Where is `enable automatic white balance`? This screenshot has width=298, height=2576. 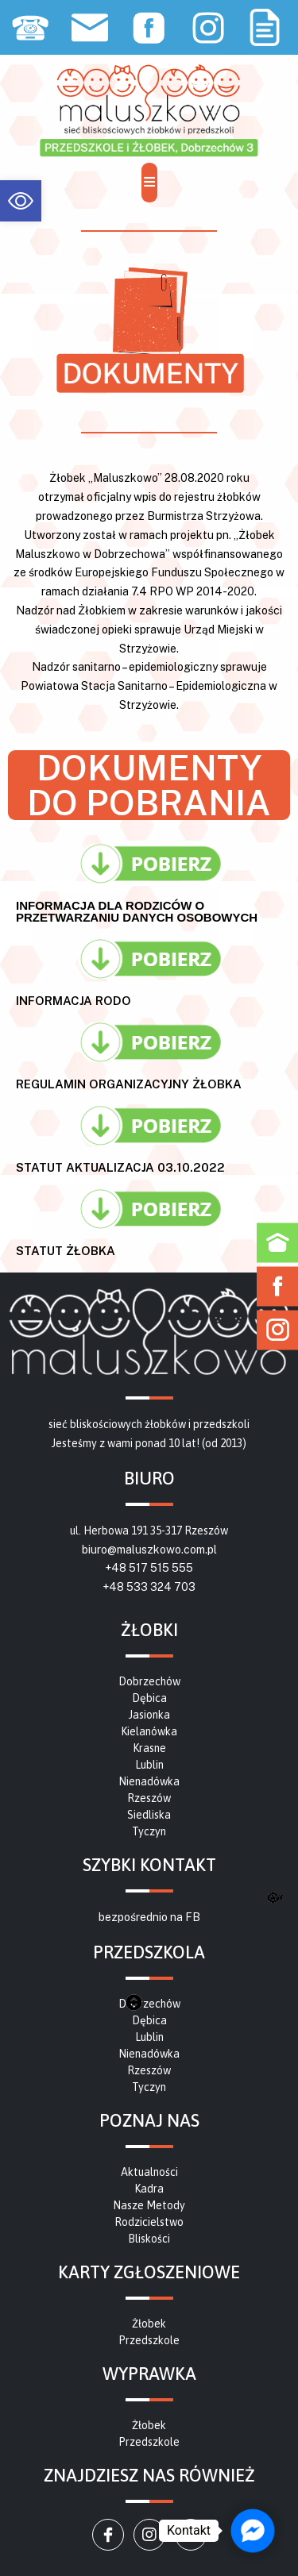 enable automatic white balance is located at coordinates (275, 1897).